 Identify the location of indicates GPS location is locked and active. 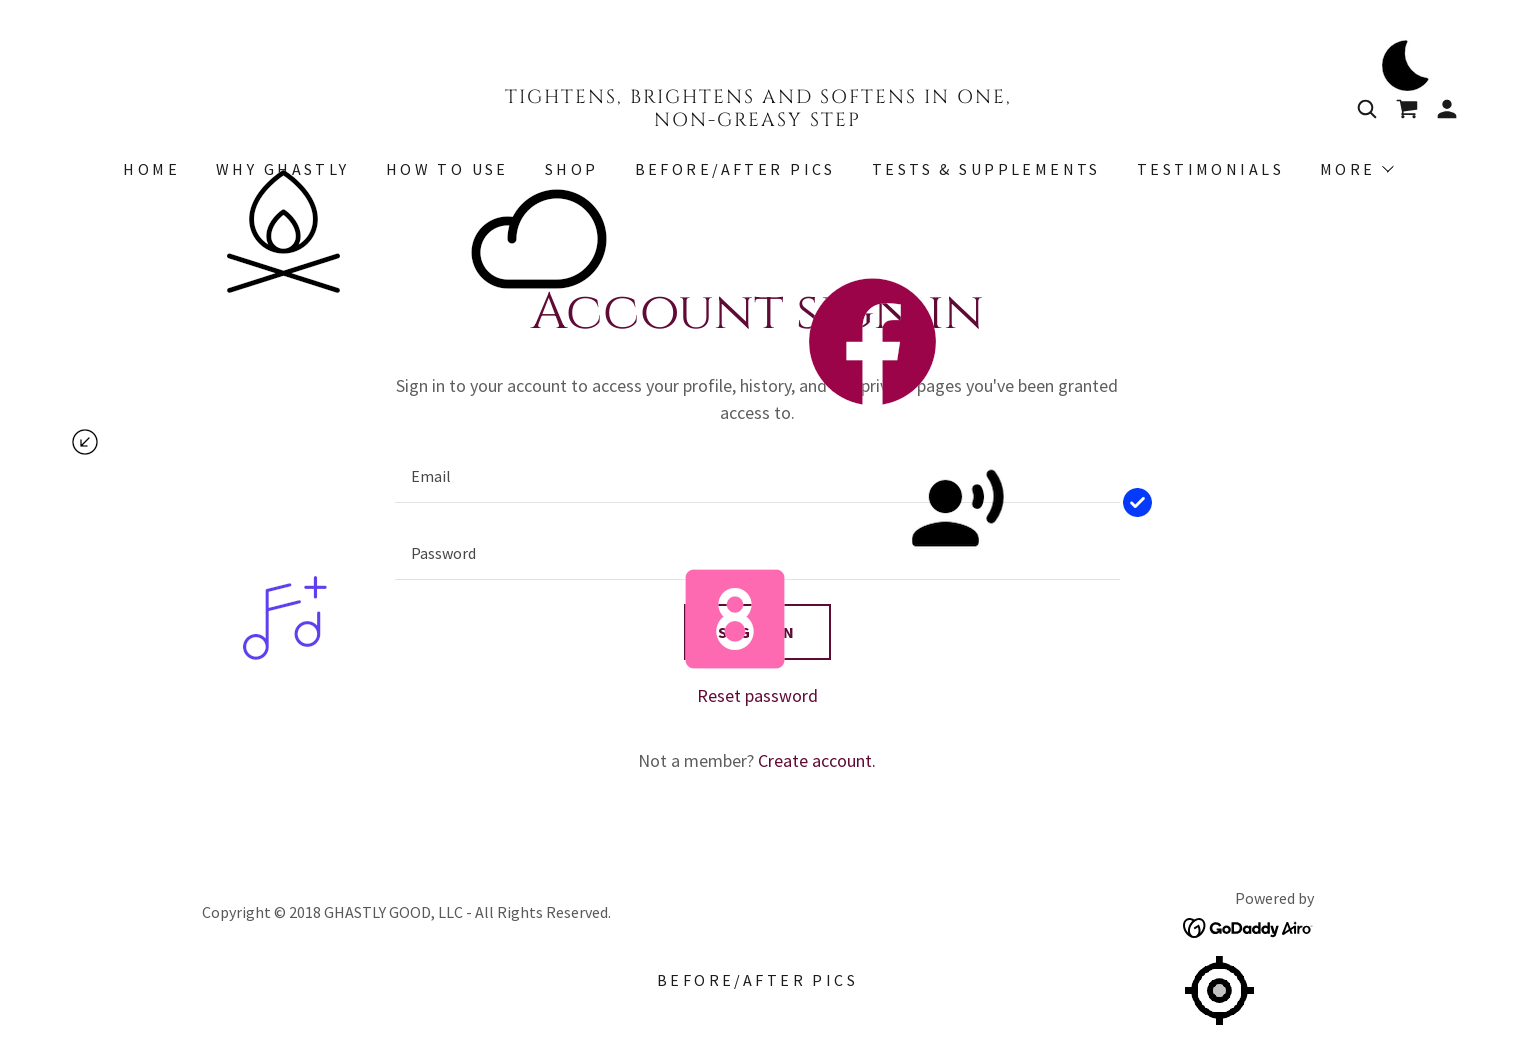
(1219, 990).